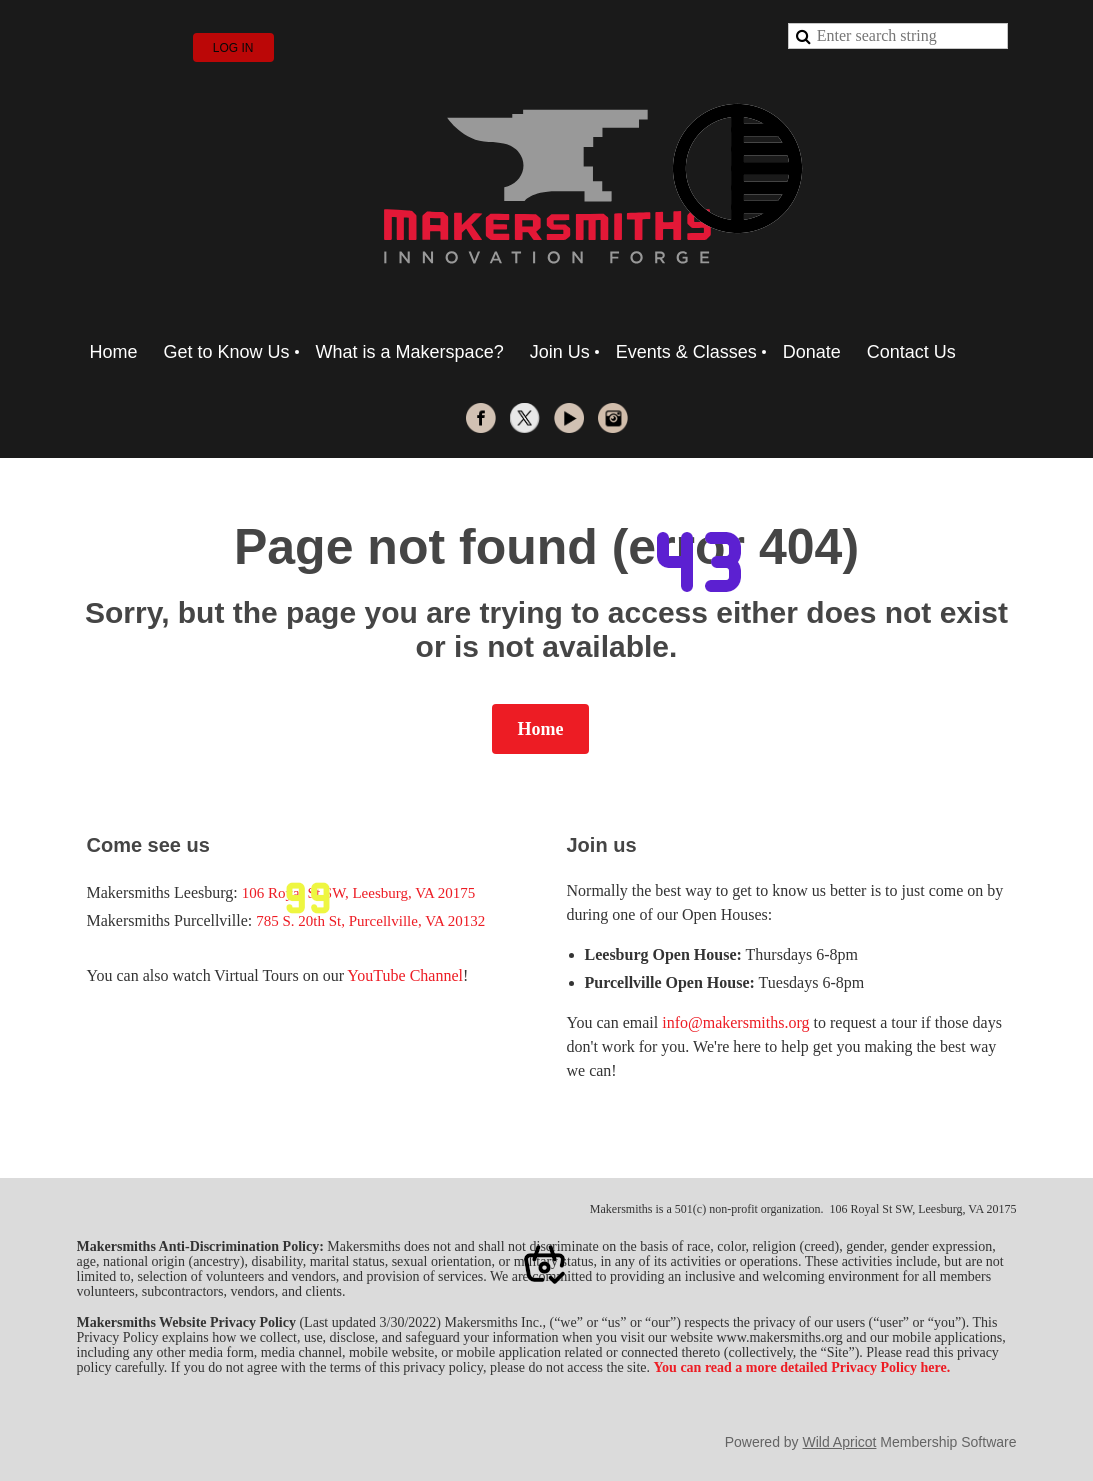  What do you see at coordinates (737, 168) in the screenshot?
I see `adjust blur or focus settings` at bounding box center [737, 168].